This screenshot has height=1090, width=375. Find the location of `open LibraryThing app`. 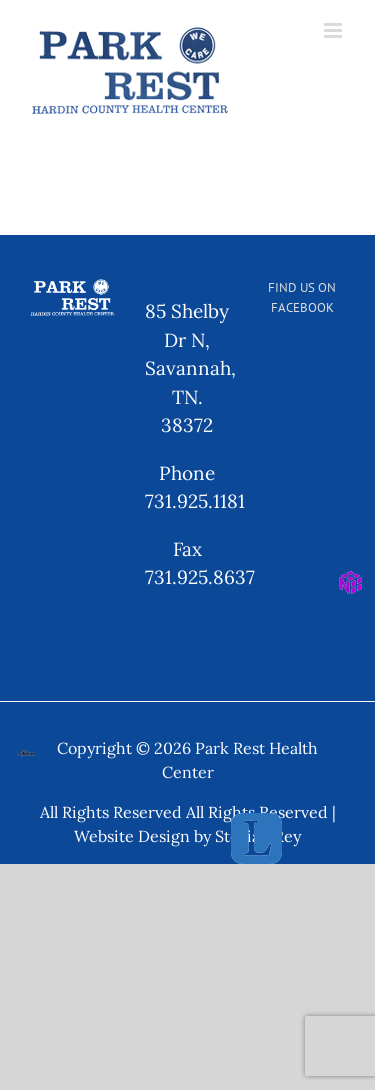

open LibraryThing app is located at coordinates (256, 838).